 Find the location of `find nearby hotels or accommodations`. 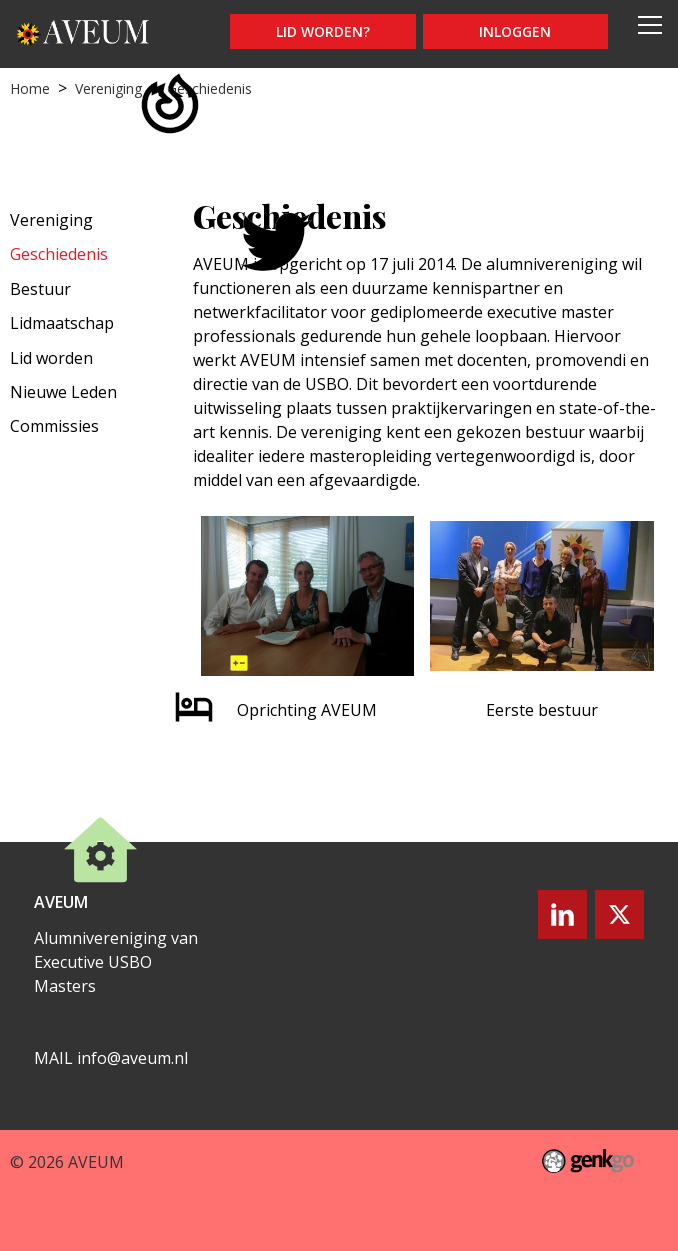

find nearby hotels or accommodations is located at coordinates (194, 707).